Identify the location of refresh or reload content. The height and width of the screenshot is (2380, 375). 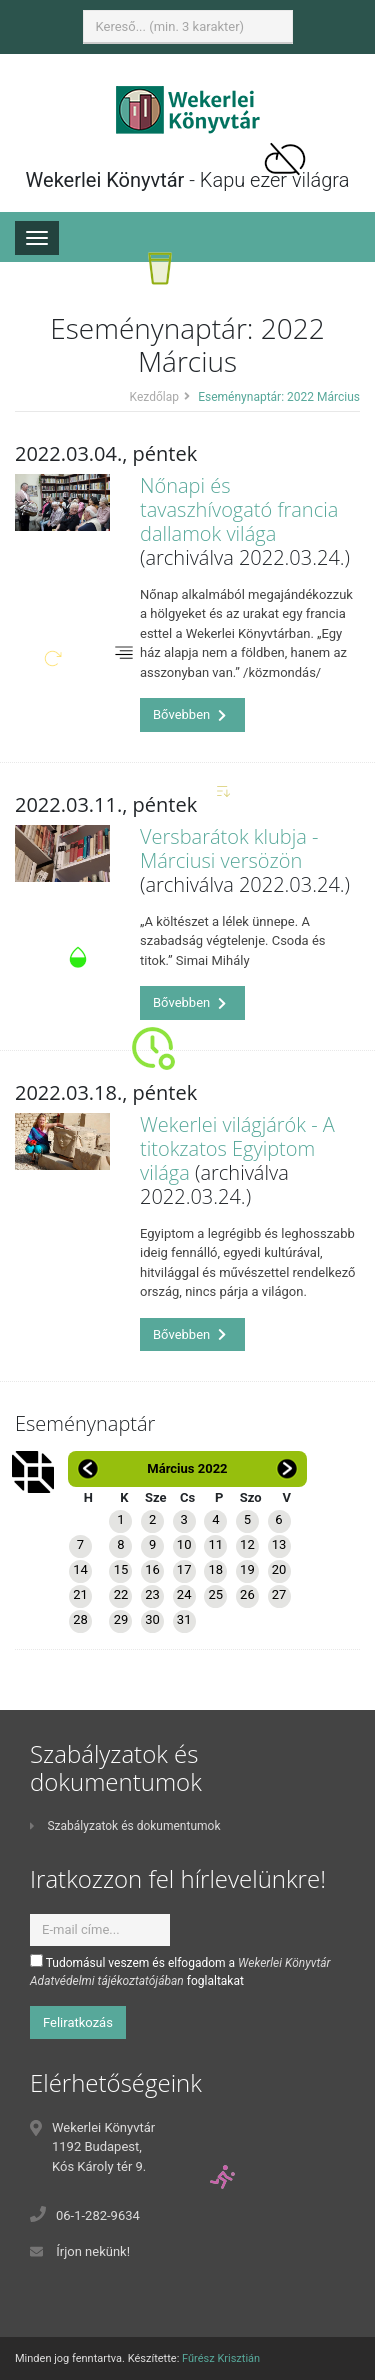
(52, 658).